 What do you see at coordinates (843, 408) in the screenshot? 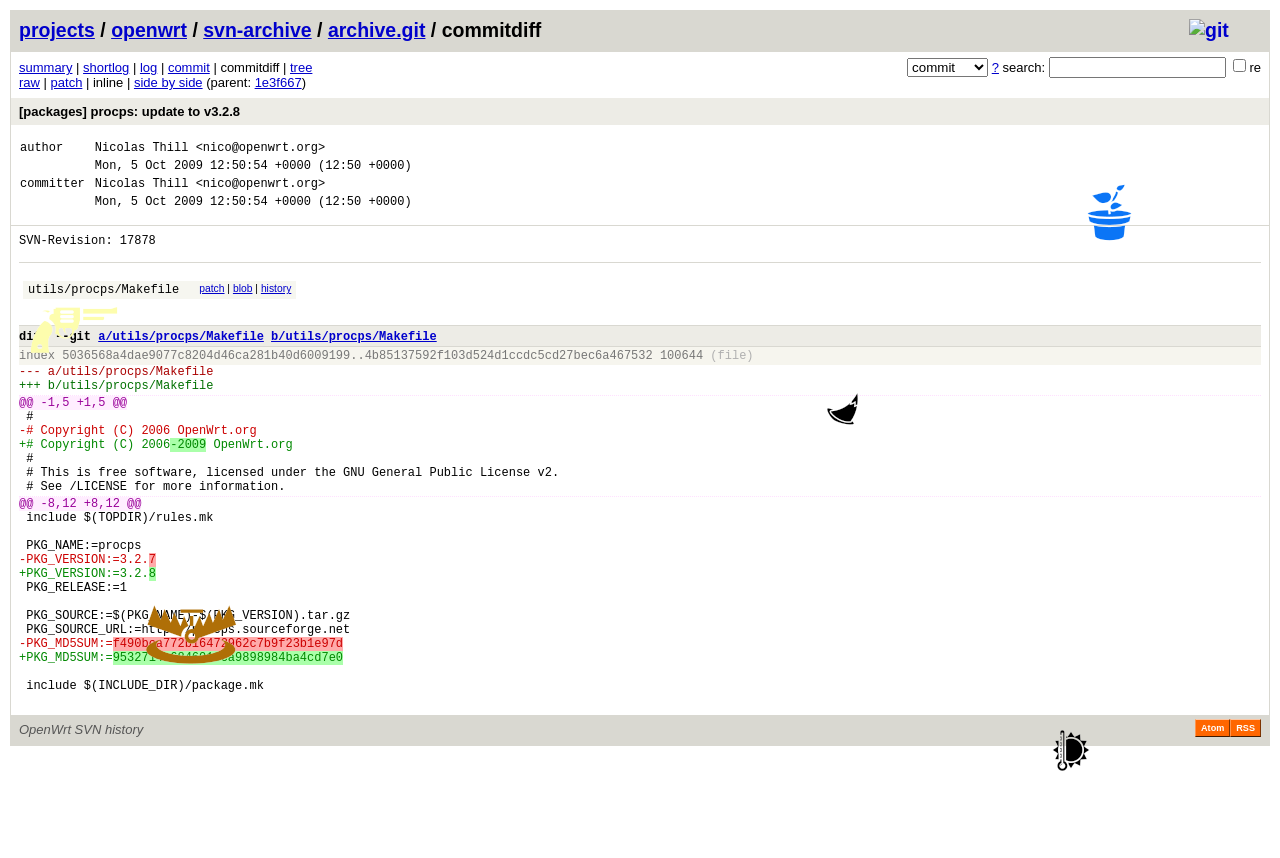
I see `sound an alert or announcement` at bounding box center [843, 408].